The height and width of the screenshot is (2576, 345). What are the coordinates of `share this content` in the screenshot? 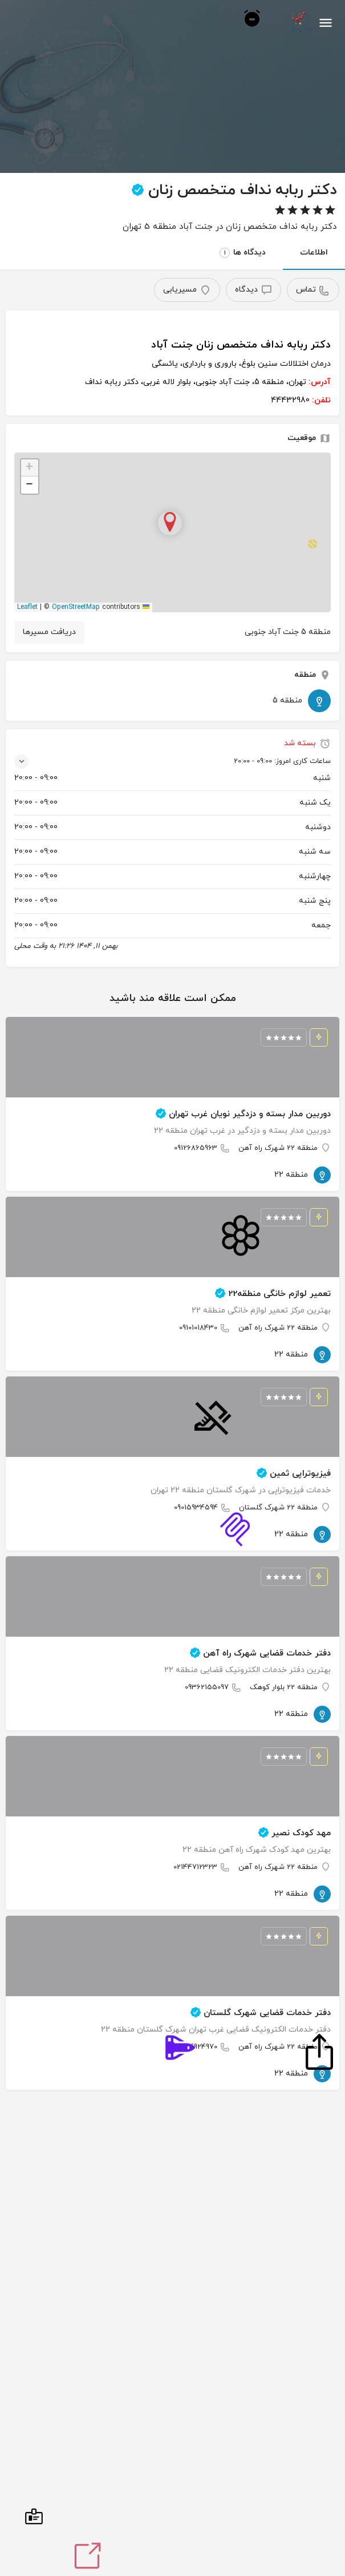 It's located at (319, 2053).